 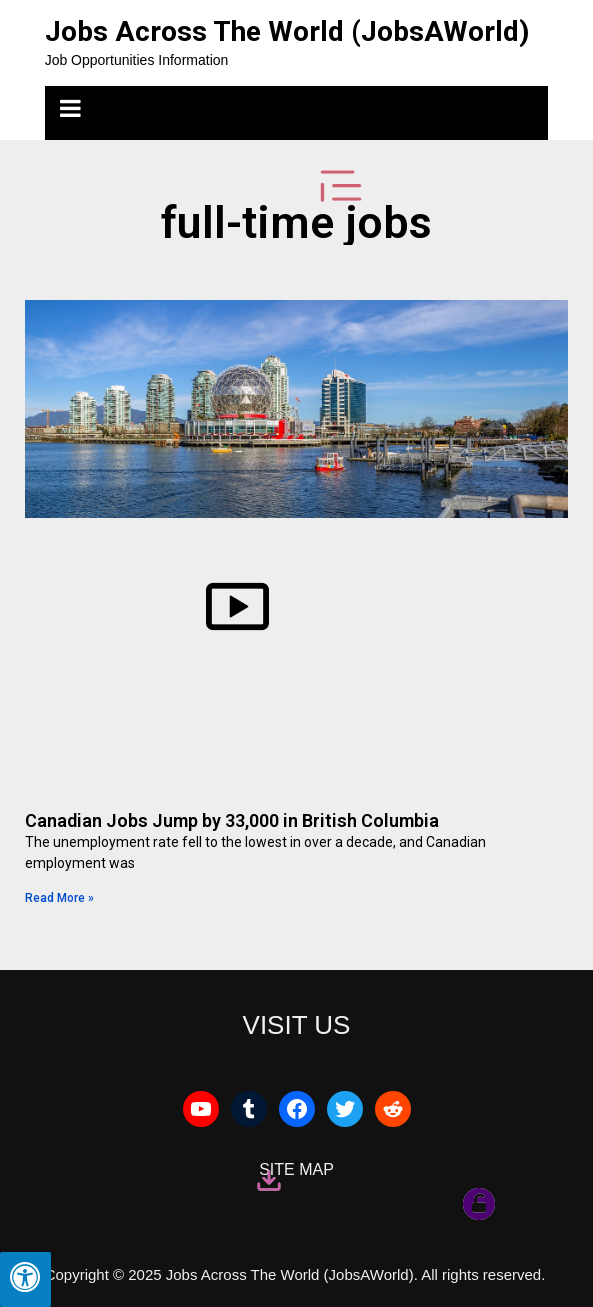 I want to click on download a file or document, so click(x=269, y=1181).